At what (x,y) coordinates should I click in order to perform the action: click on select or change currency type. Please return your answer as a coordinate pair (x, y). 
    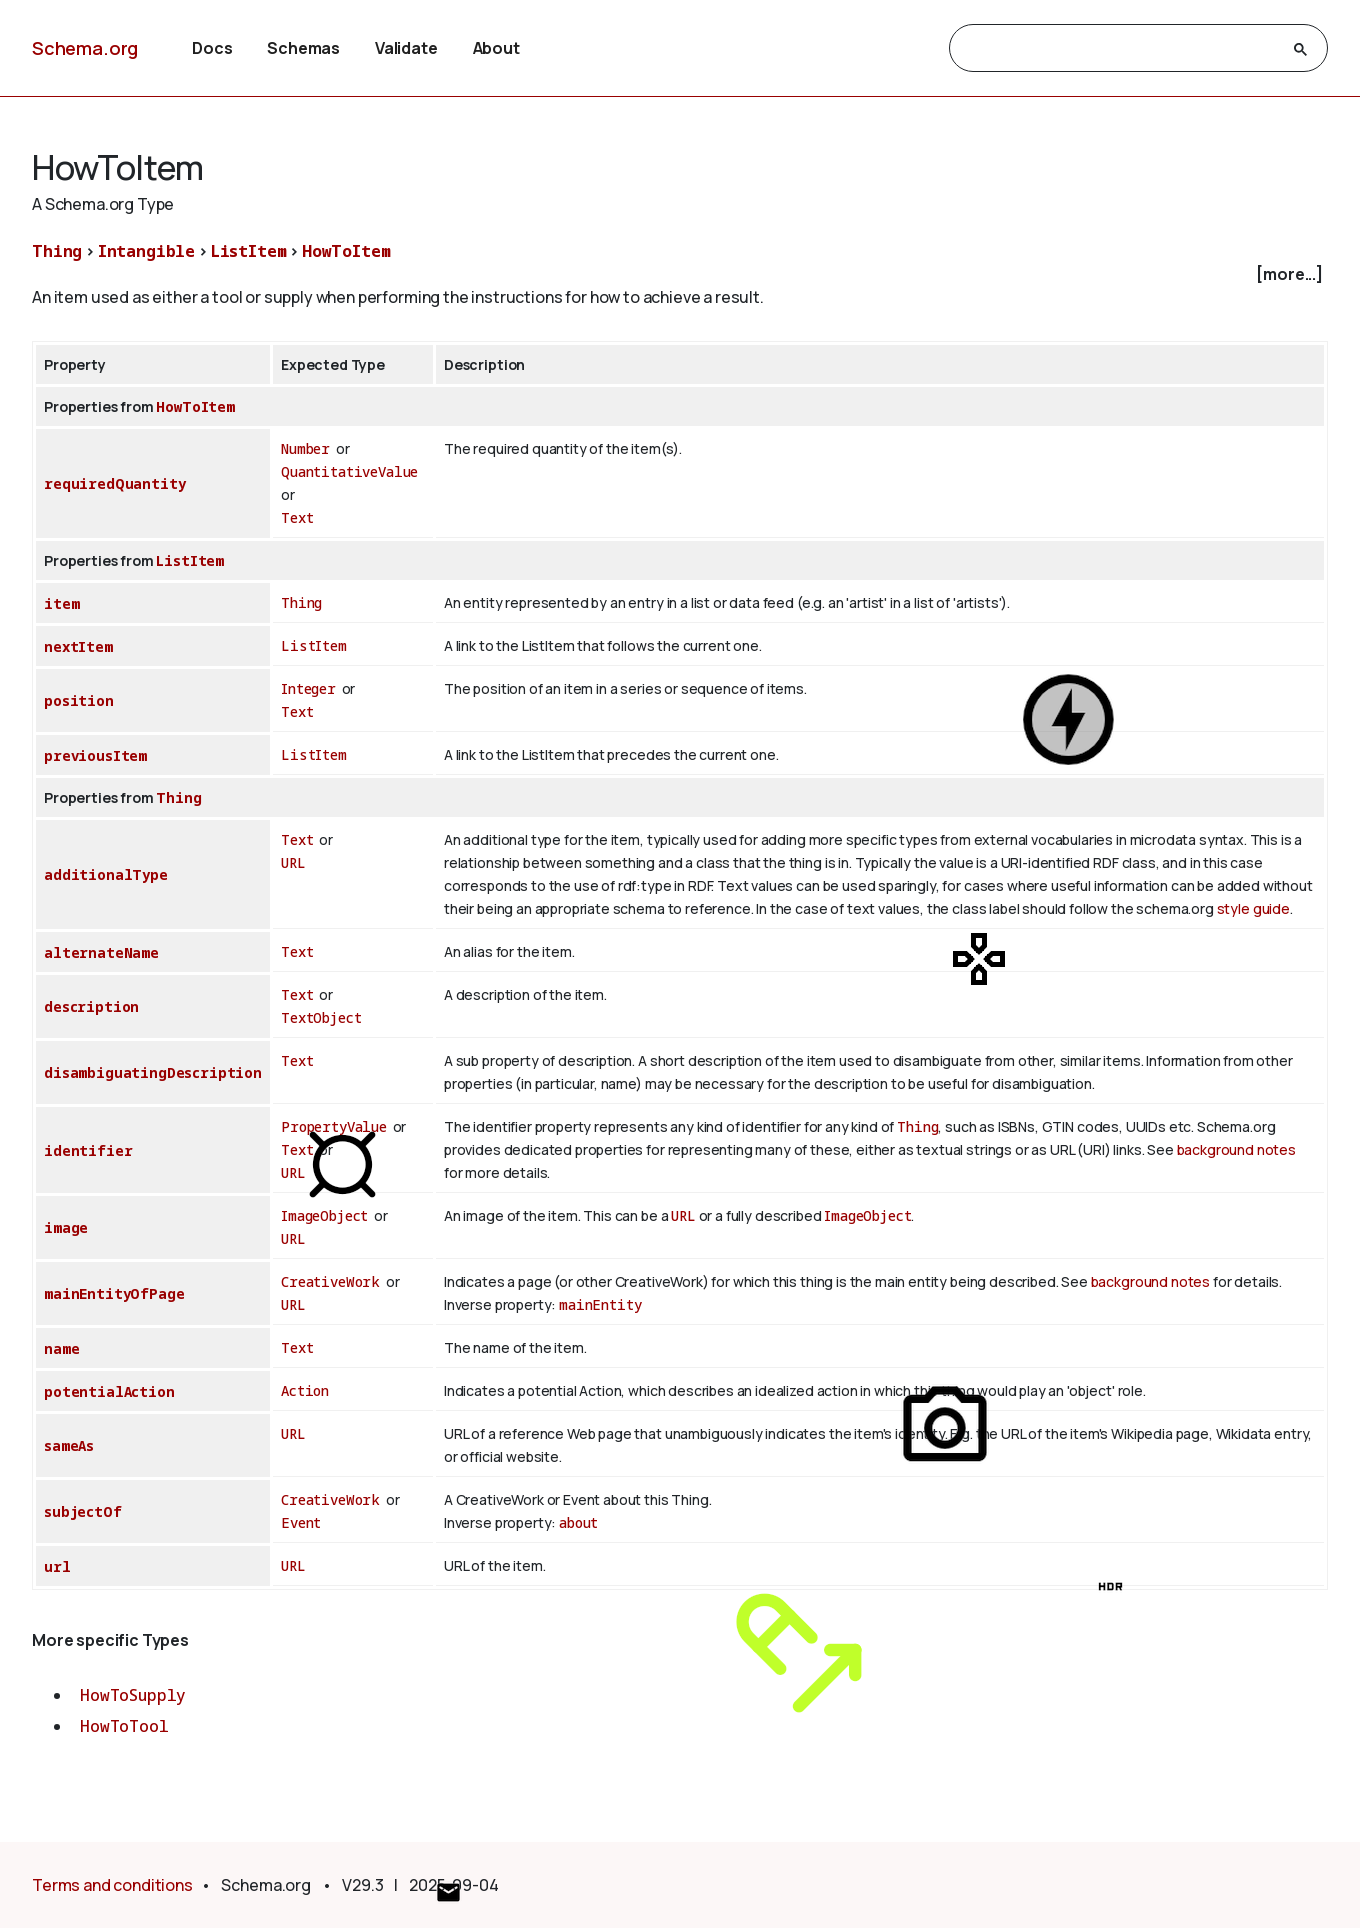
    Looking at the image, I should click on (342, 1164).